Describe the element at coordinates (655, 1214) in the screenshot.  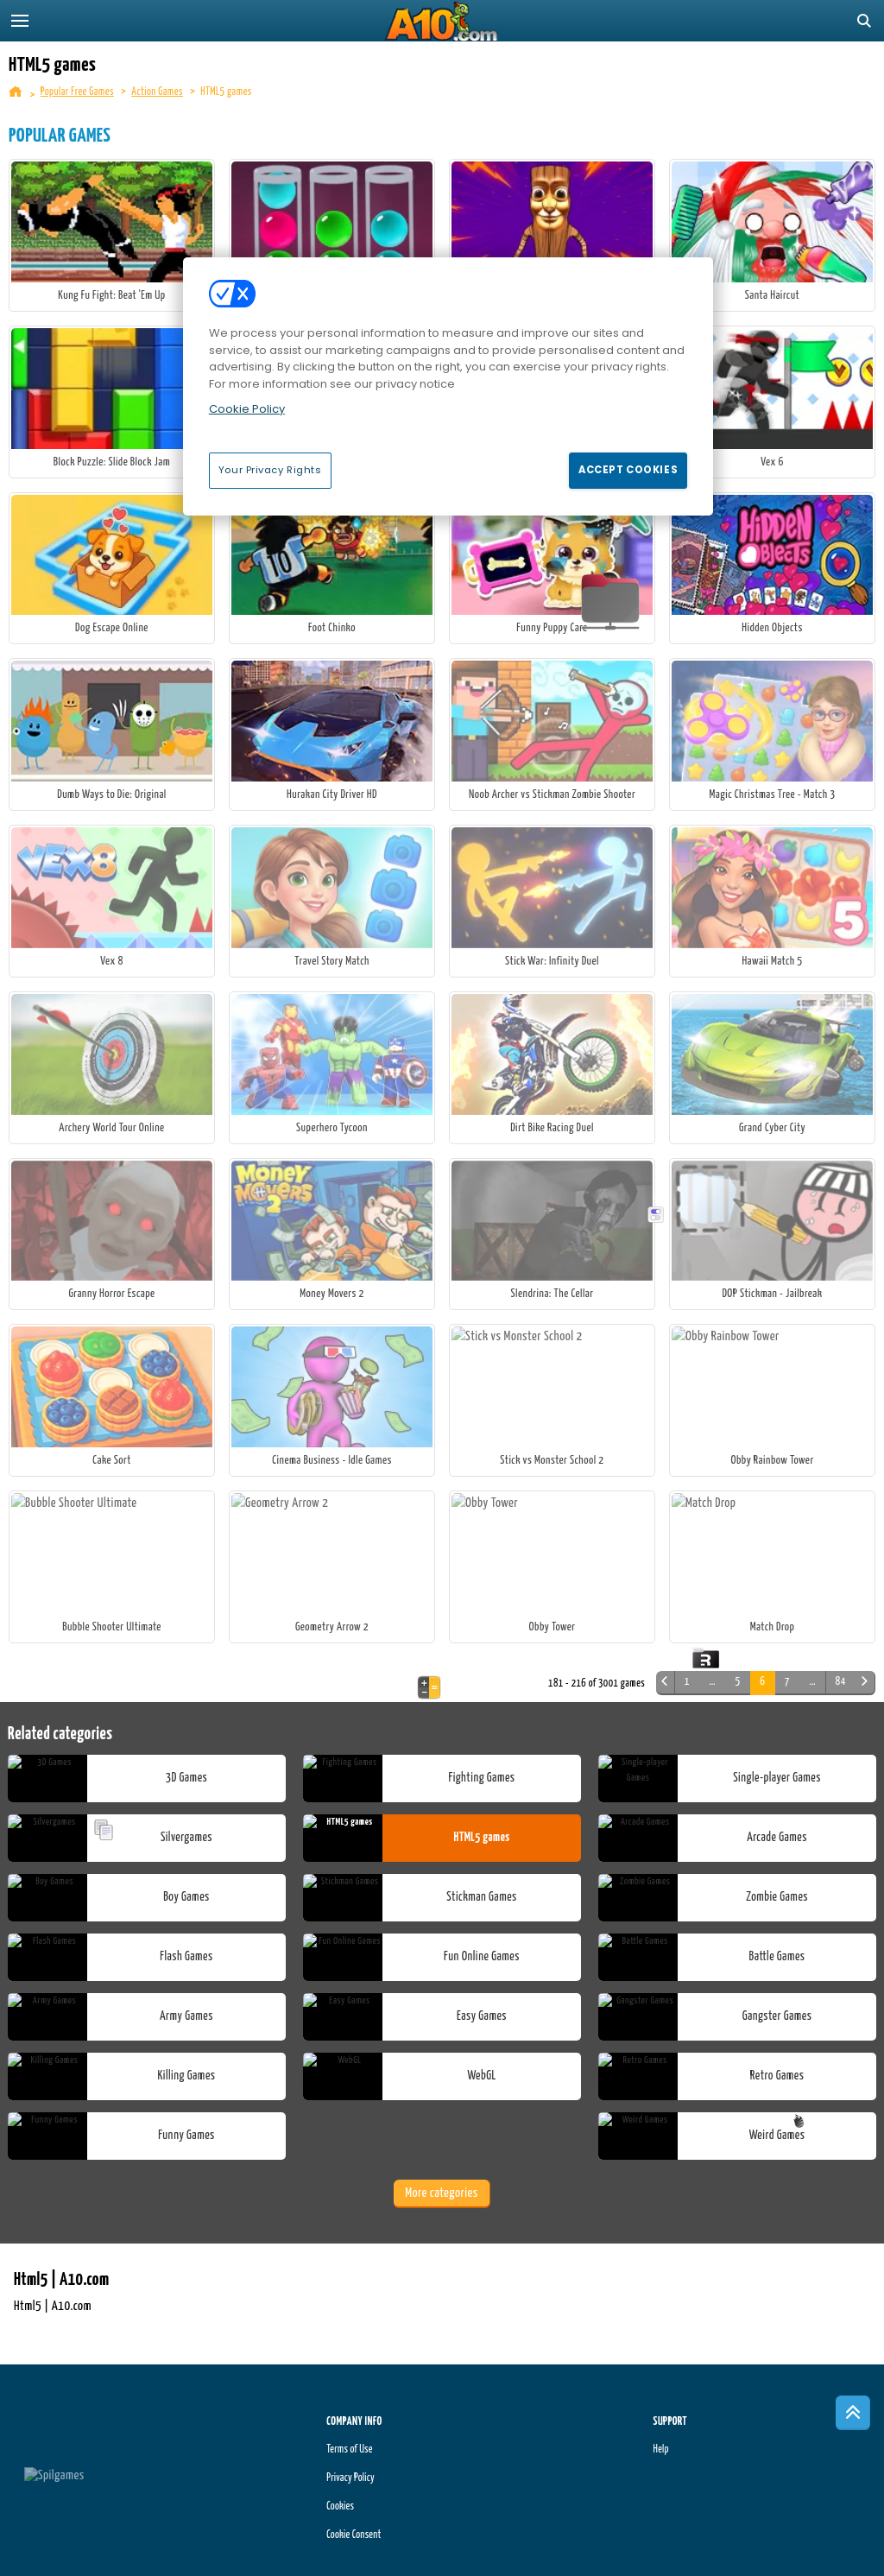
I see `open desktop preferences or settings` at that location.